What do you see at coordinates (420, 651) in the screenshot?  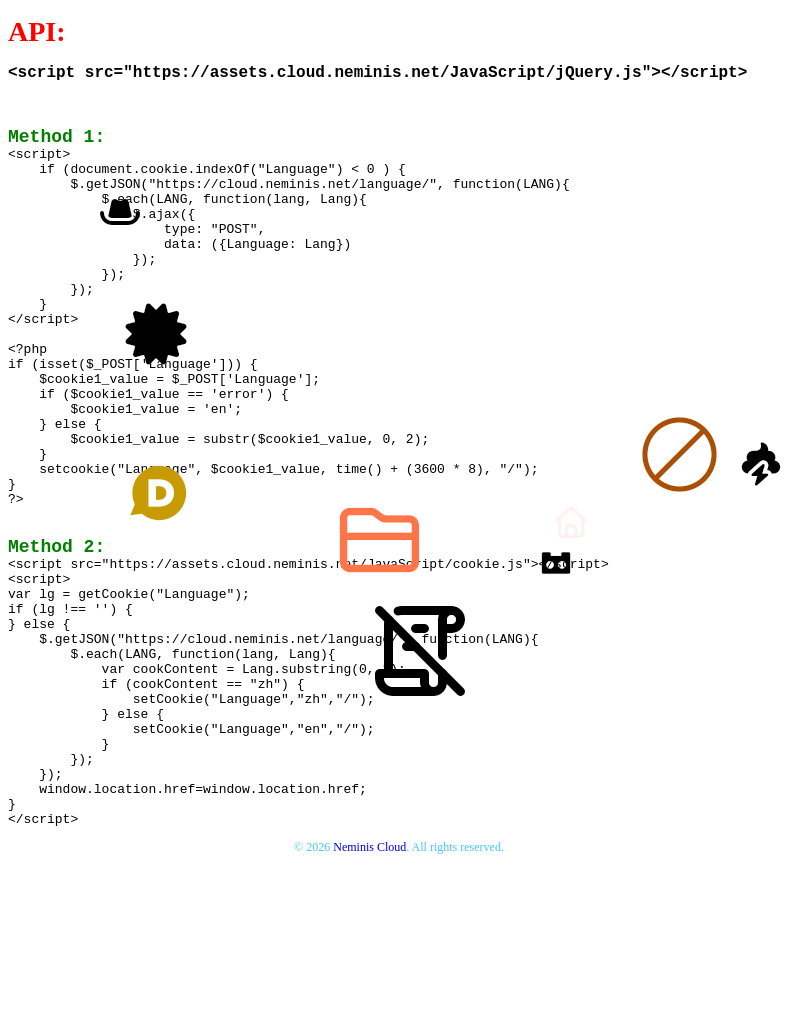 I see `license unavailable or revoked` at bounding box center [420, 651].